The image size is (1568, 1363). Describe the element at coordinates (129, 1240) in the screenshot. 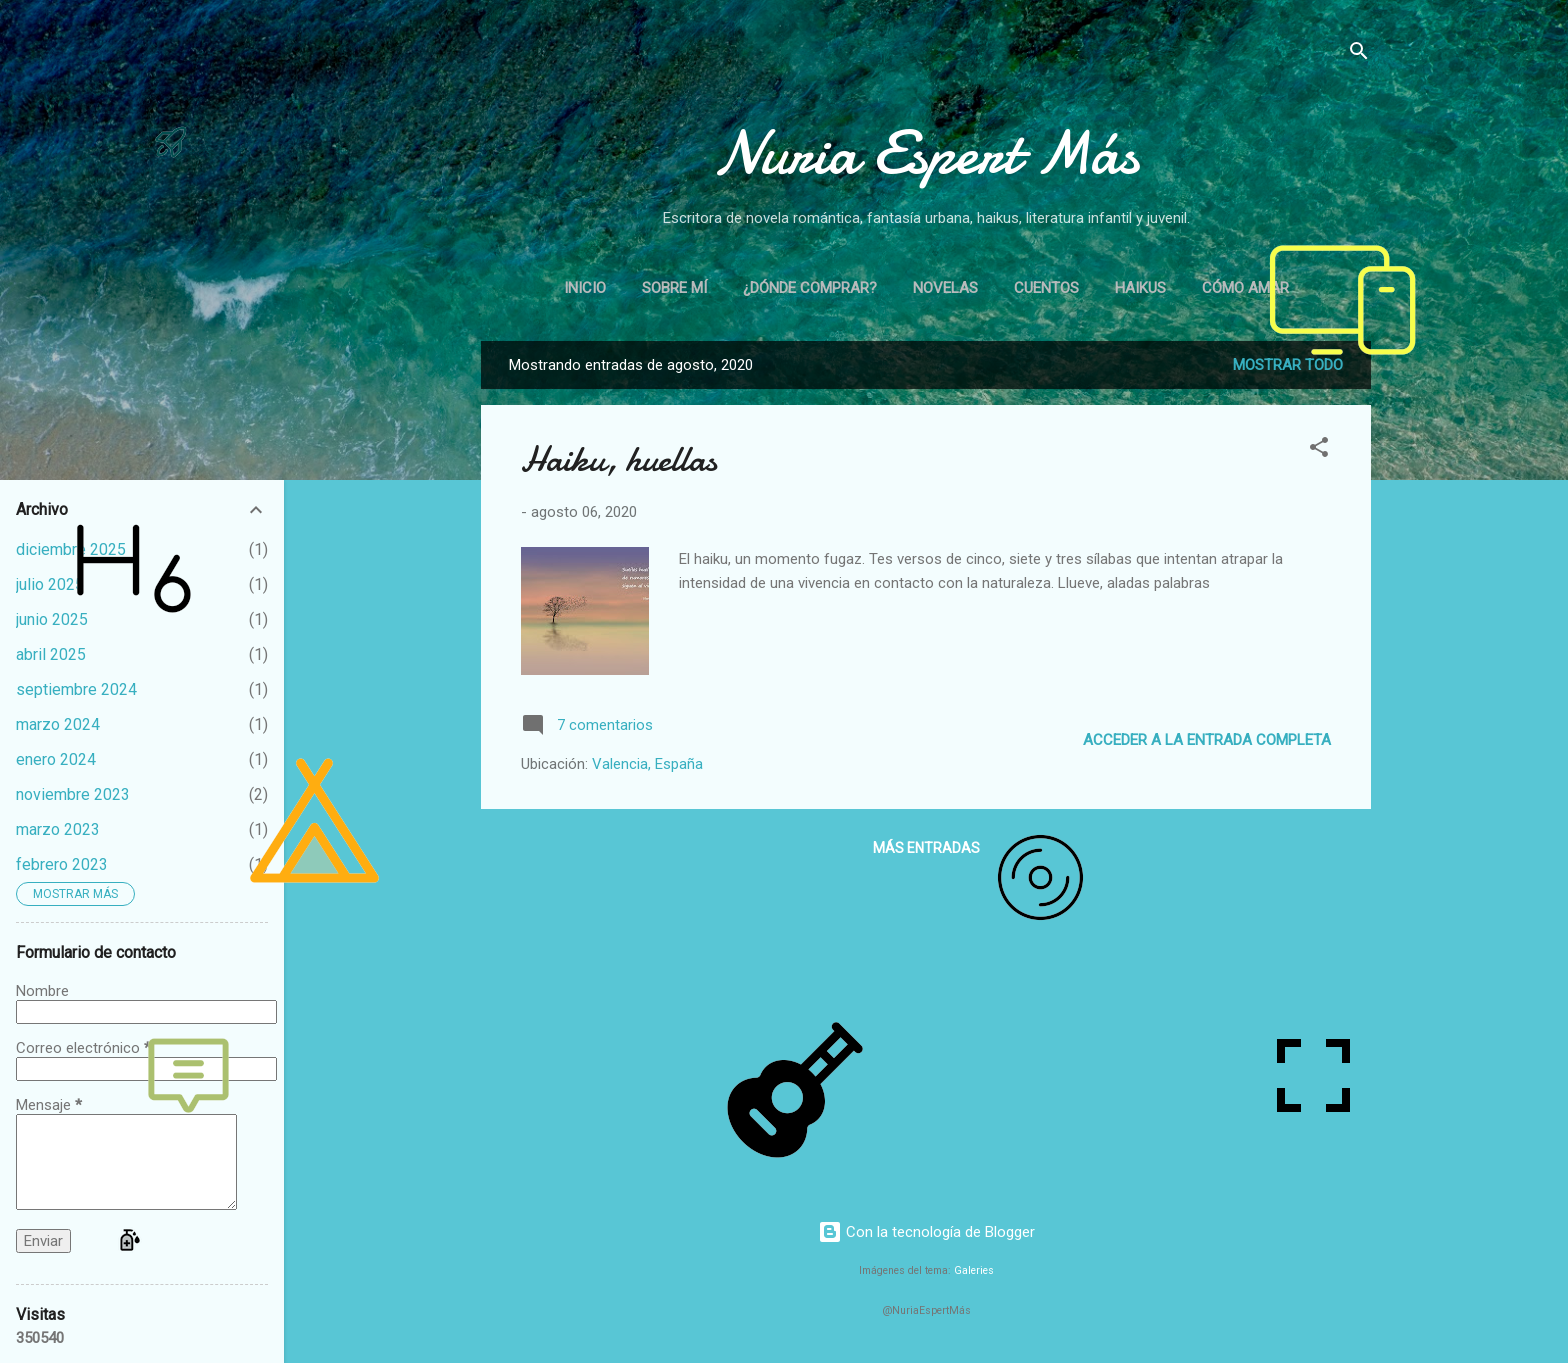

I see `access hand sanitizer station information` at that location.